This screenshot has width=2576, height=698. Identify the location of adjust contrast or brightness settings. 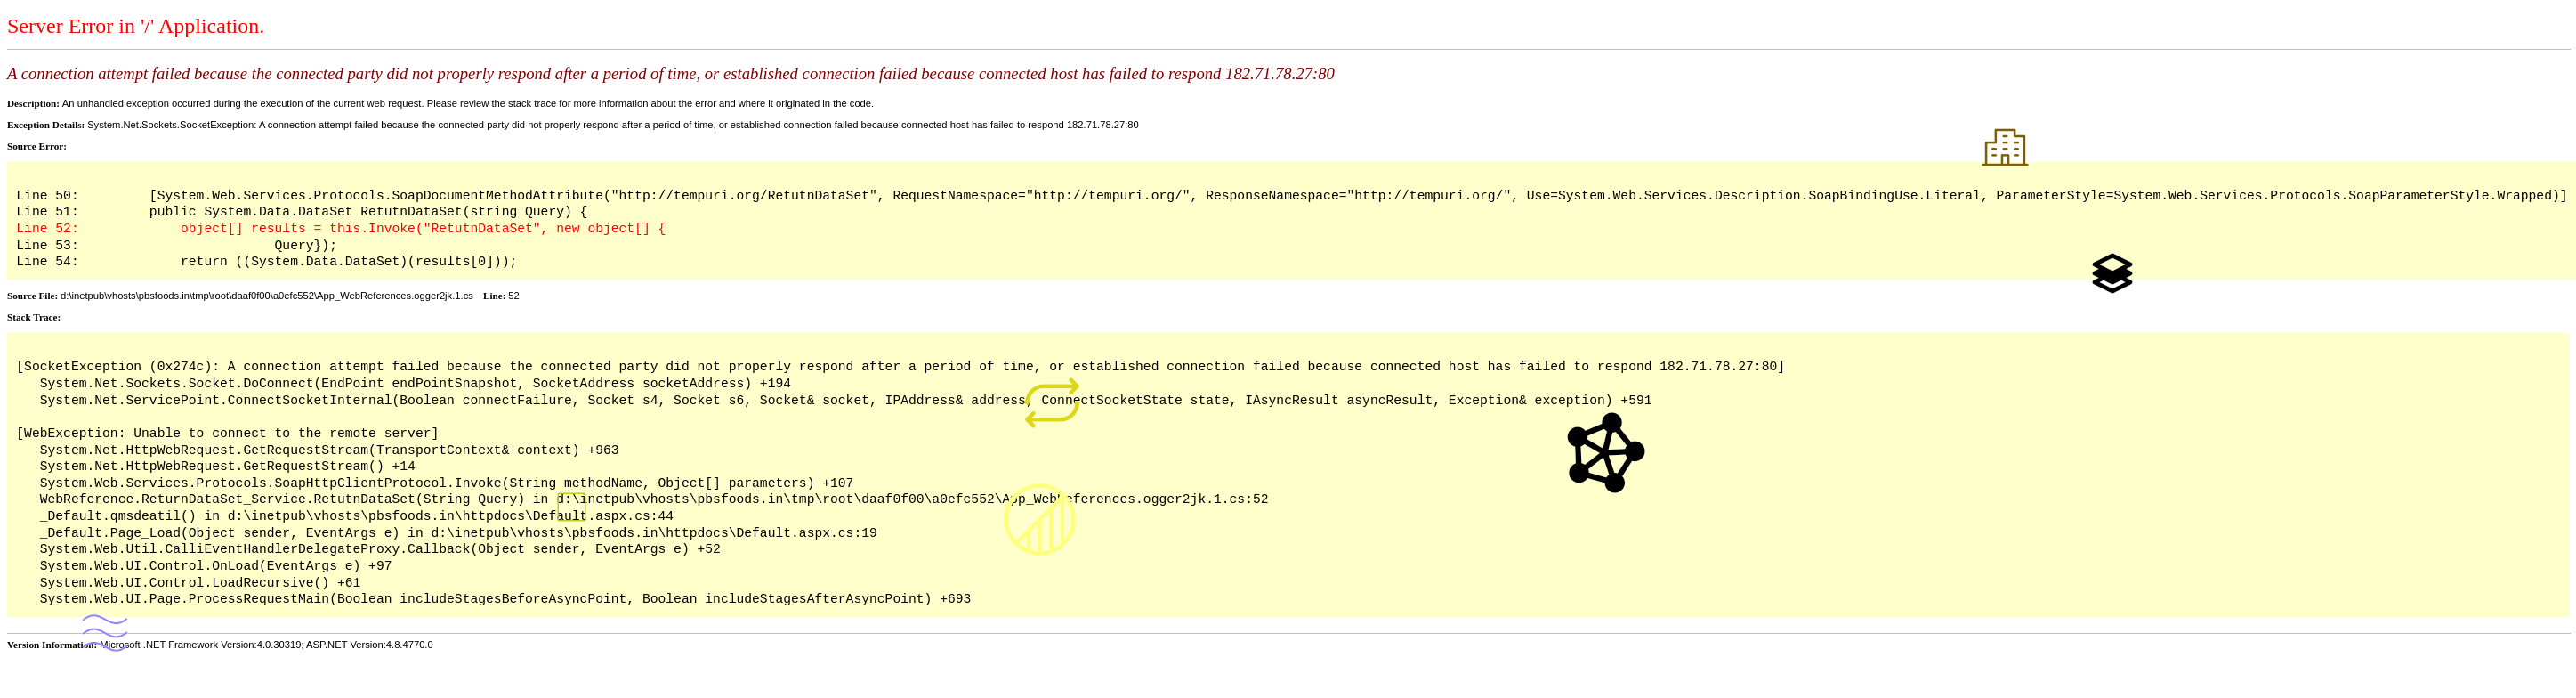
(1039, 519).